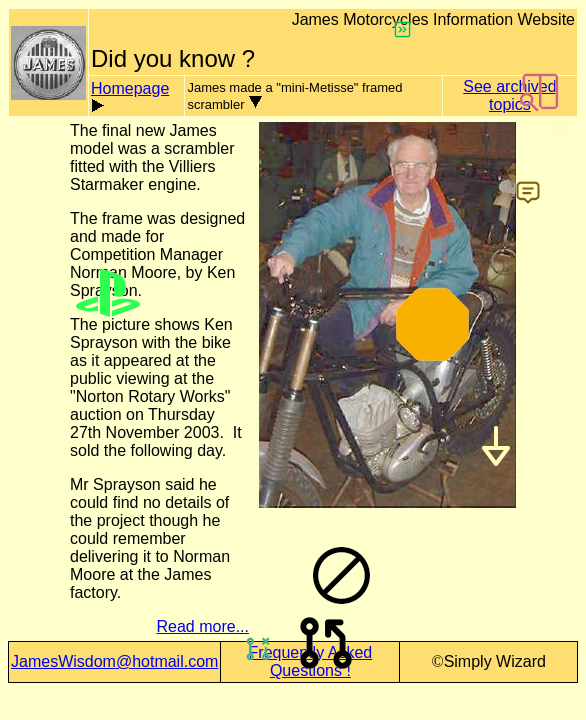 The width and height of the screenshot is (586, 720). Describe the element at coordinates (539, 90) in the screenshot. I see `open file preview pane` at that location.